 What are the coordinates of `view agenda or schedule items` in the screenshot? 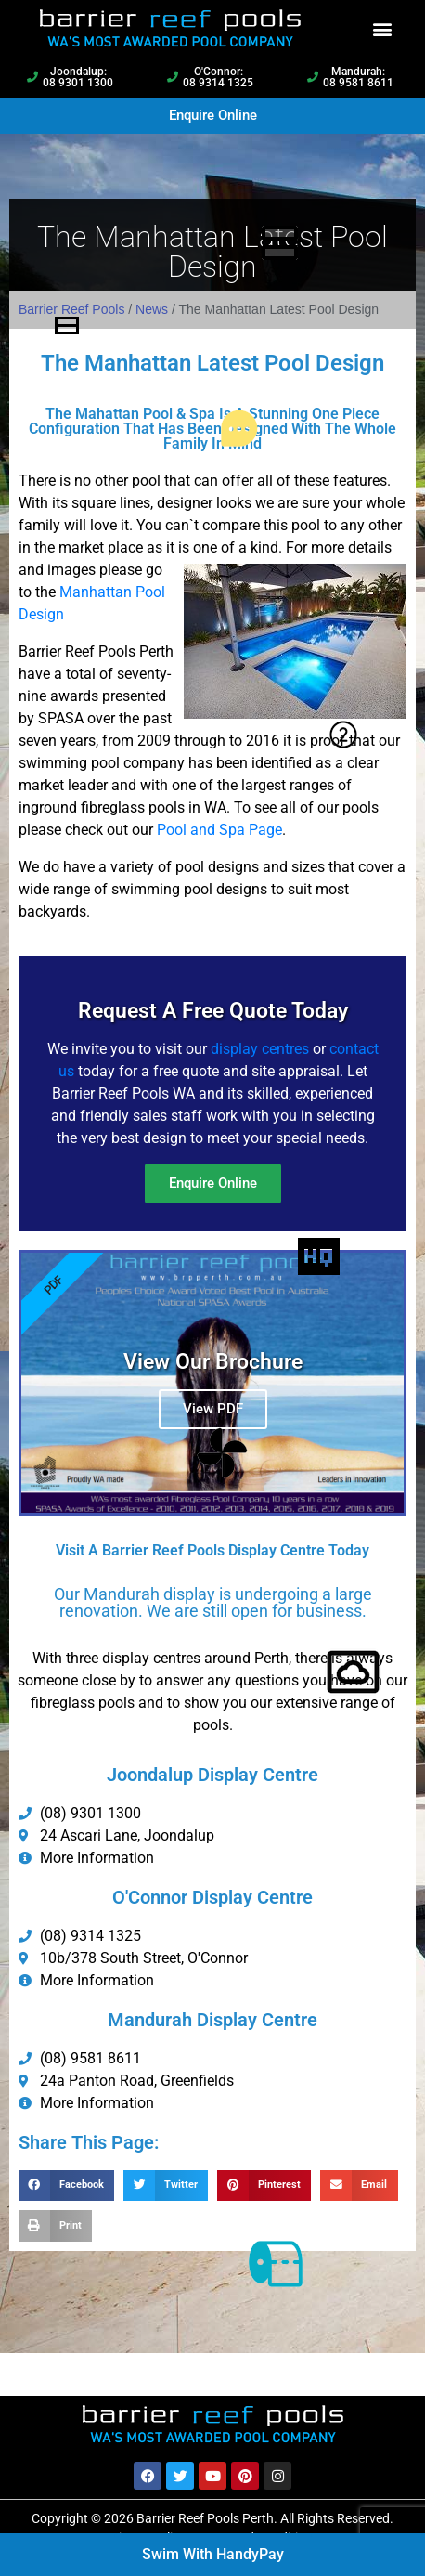 It's located at (280, 242).